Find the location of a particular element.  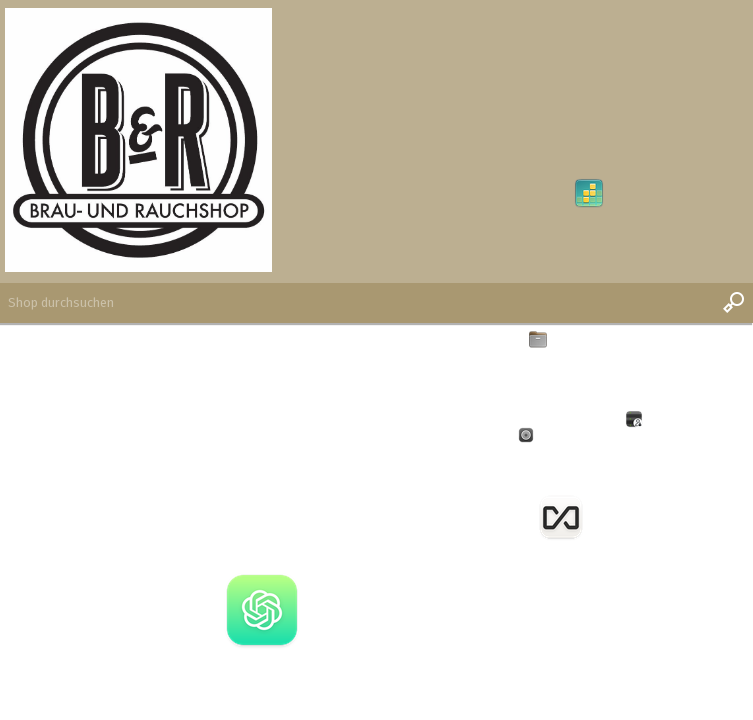

open the OpenAI ChatGPT app is located at coordinates (262, 610).